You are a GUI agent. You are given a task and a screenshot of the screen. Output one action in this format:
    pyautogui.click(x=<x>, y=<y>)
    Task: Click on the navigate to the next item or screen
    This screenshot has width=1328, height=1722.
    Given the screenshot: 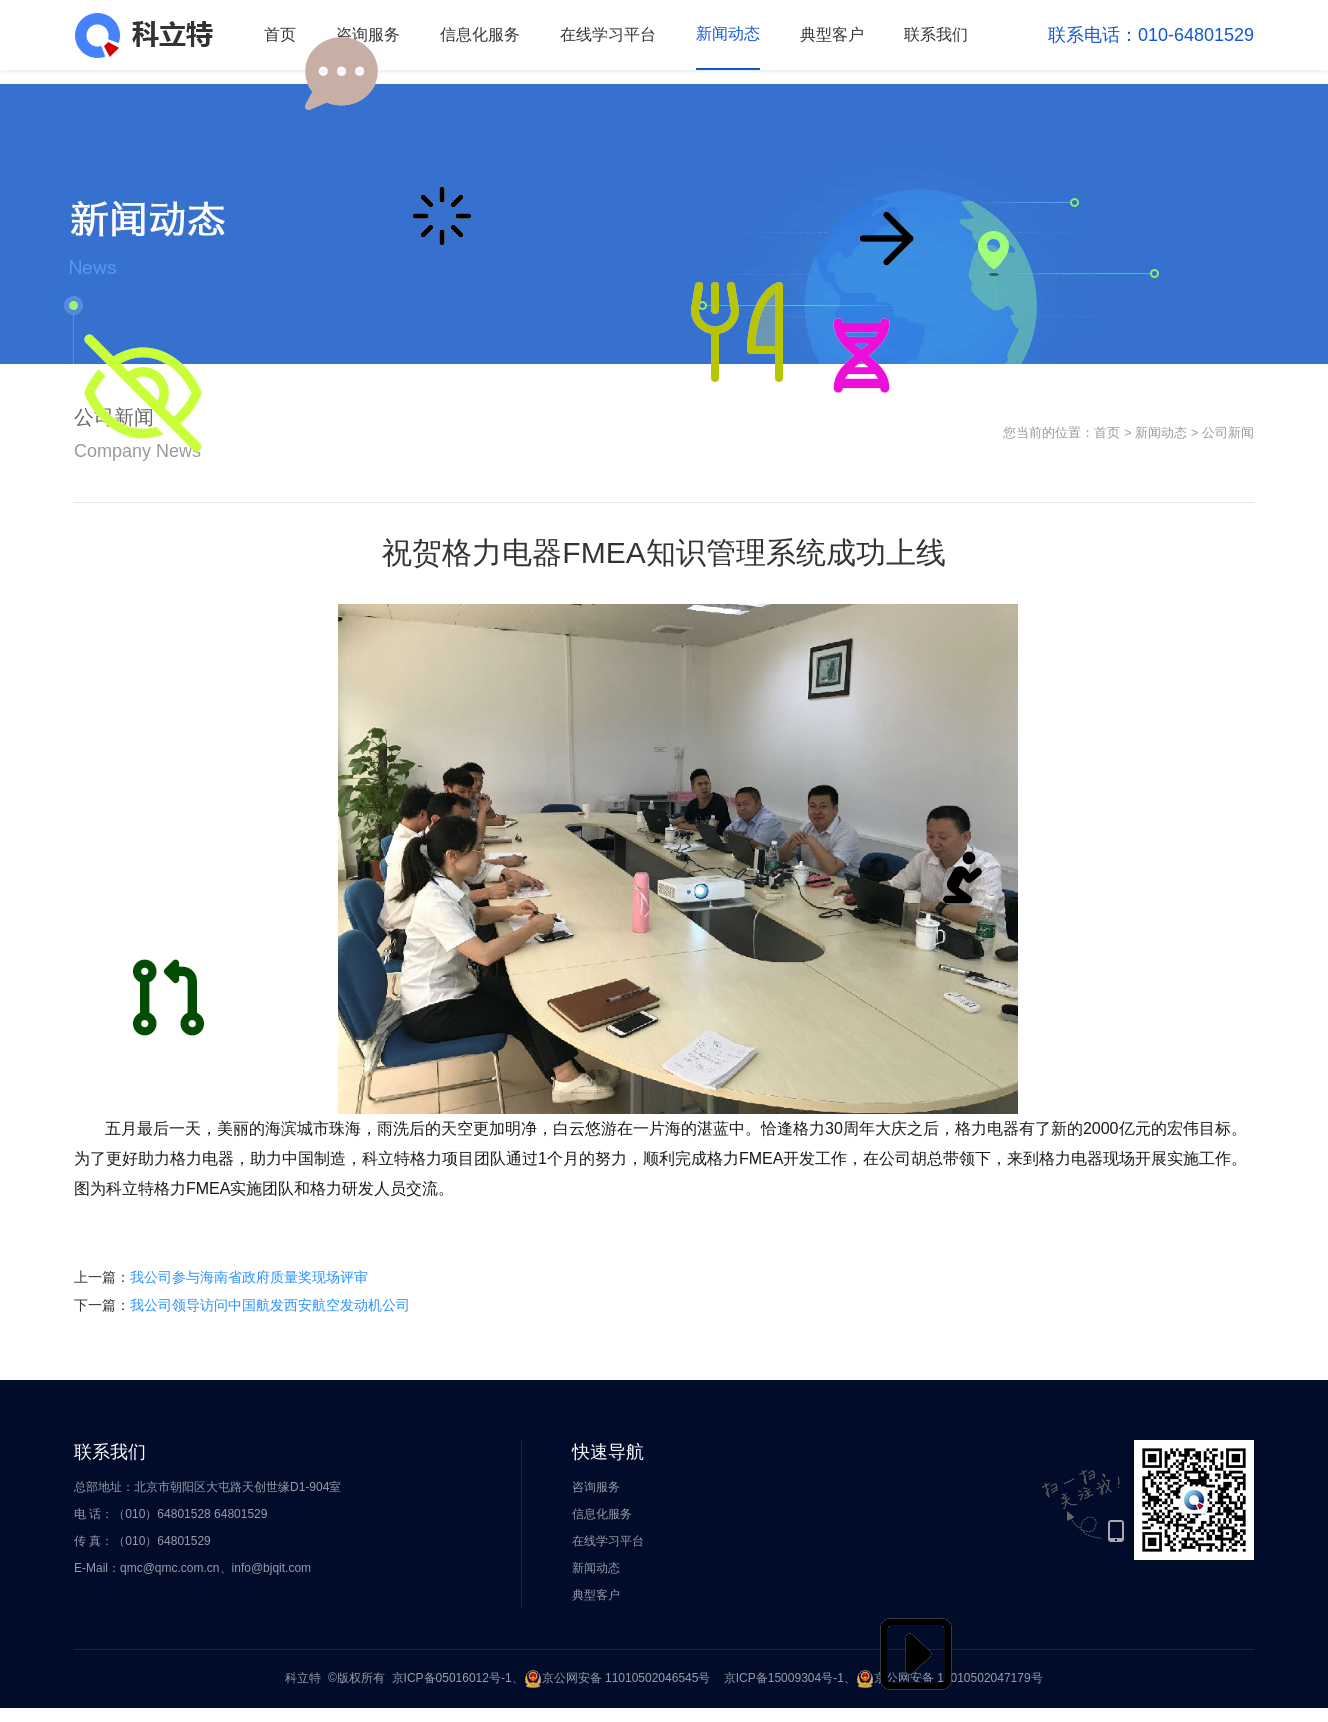 What is the action you would take?
    pyautogui.click(x=886, y=238)
    